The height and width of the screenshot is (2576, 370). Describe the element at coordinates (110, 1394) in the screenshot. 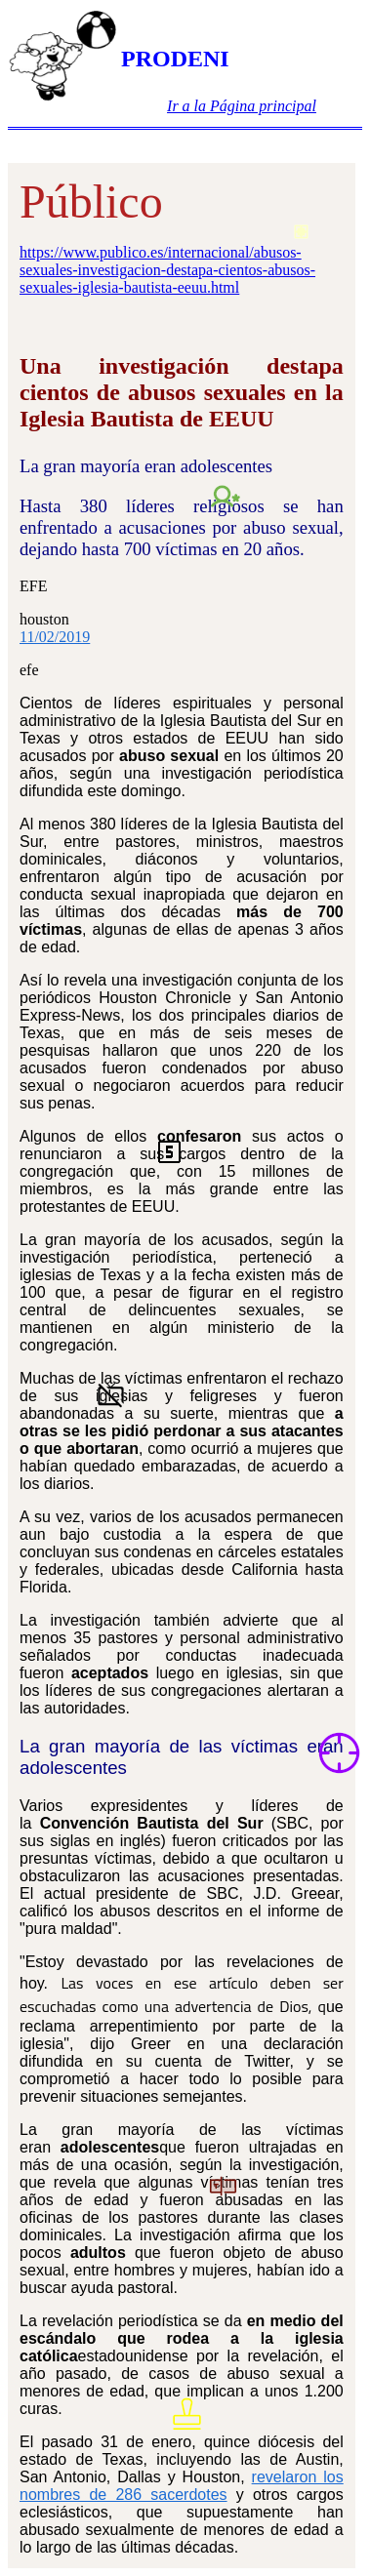

I see `tv or display is currently off or unavailable` at that location.